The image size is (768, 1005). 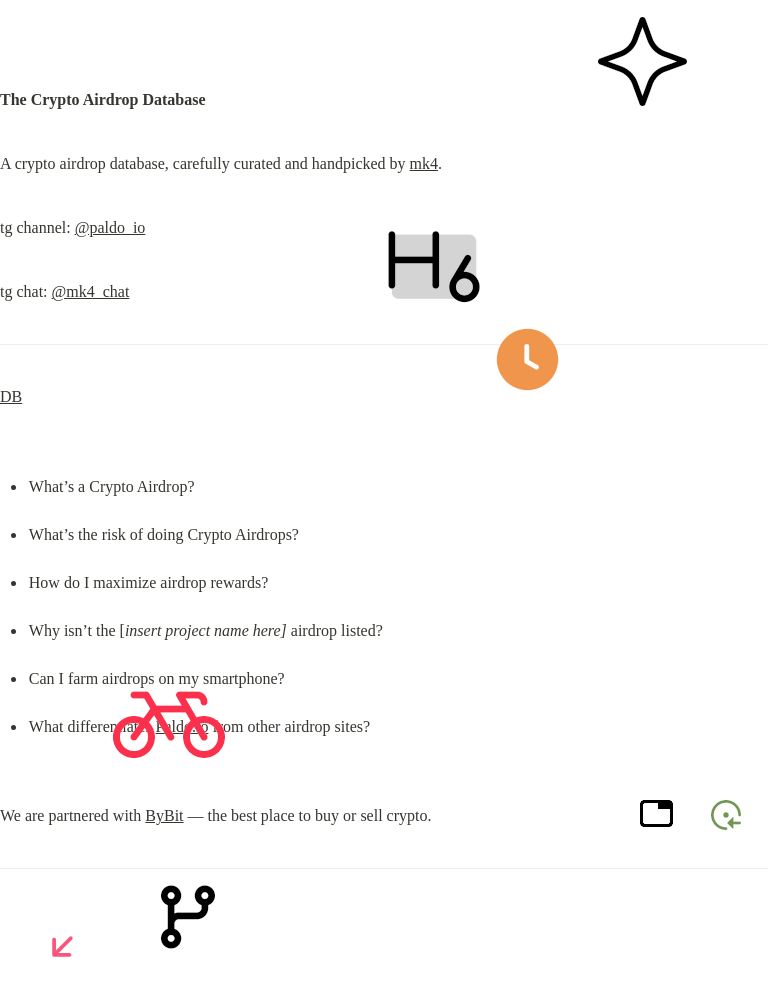 I want to click on indicates AI-generated or enhanced content, so click(x=642, y=61).